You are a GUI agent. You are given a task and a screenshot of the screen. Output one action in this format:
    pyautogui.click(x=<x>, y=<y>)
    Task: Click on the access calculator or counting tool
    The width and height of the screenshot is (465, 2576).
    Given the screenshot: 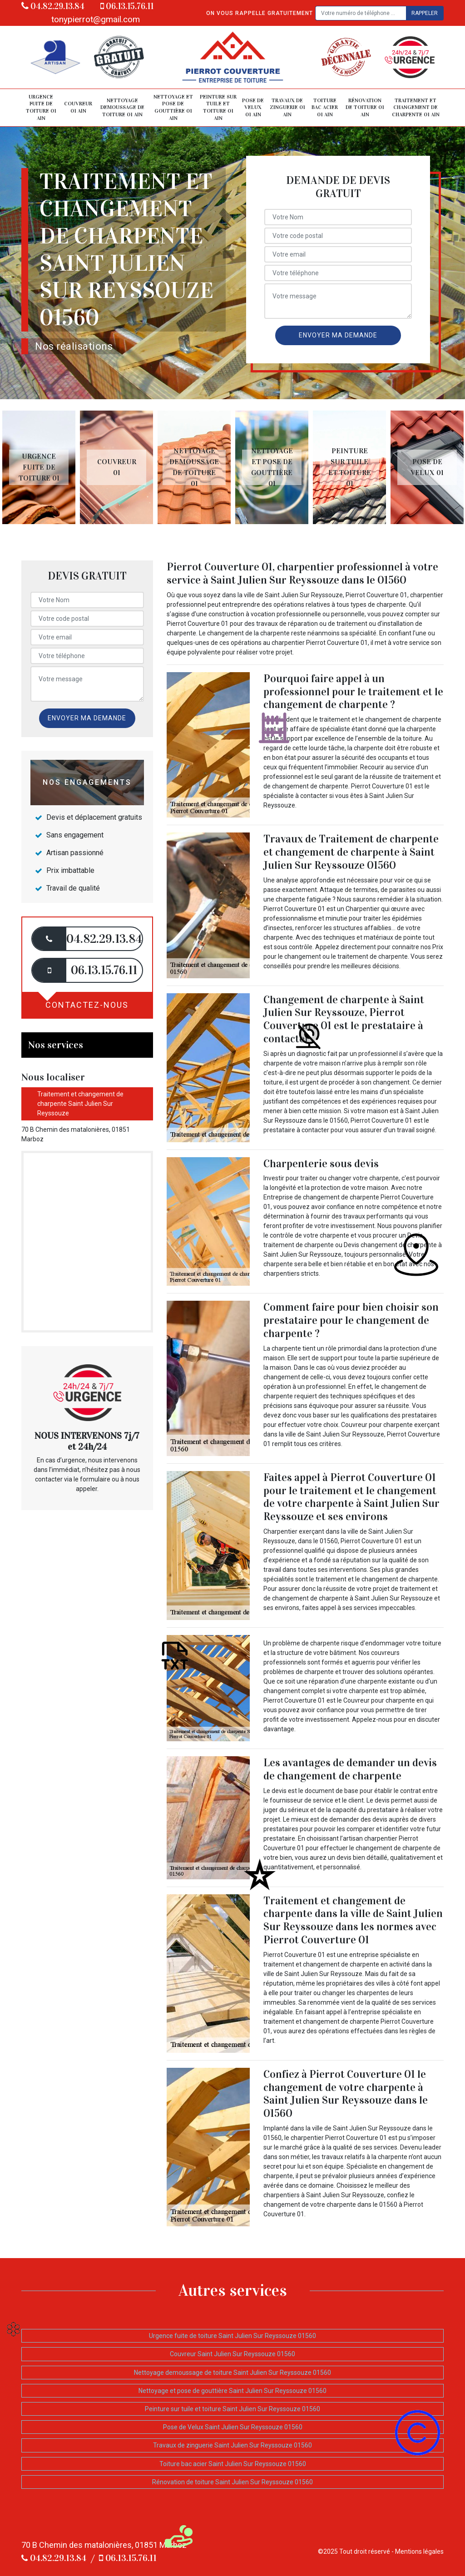 What is the action you would take?
    pyautogui.click(x=274, y=728)
    